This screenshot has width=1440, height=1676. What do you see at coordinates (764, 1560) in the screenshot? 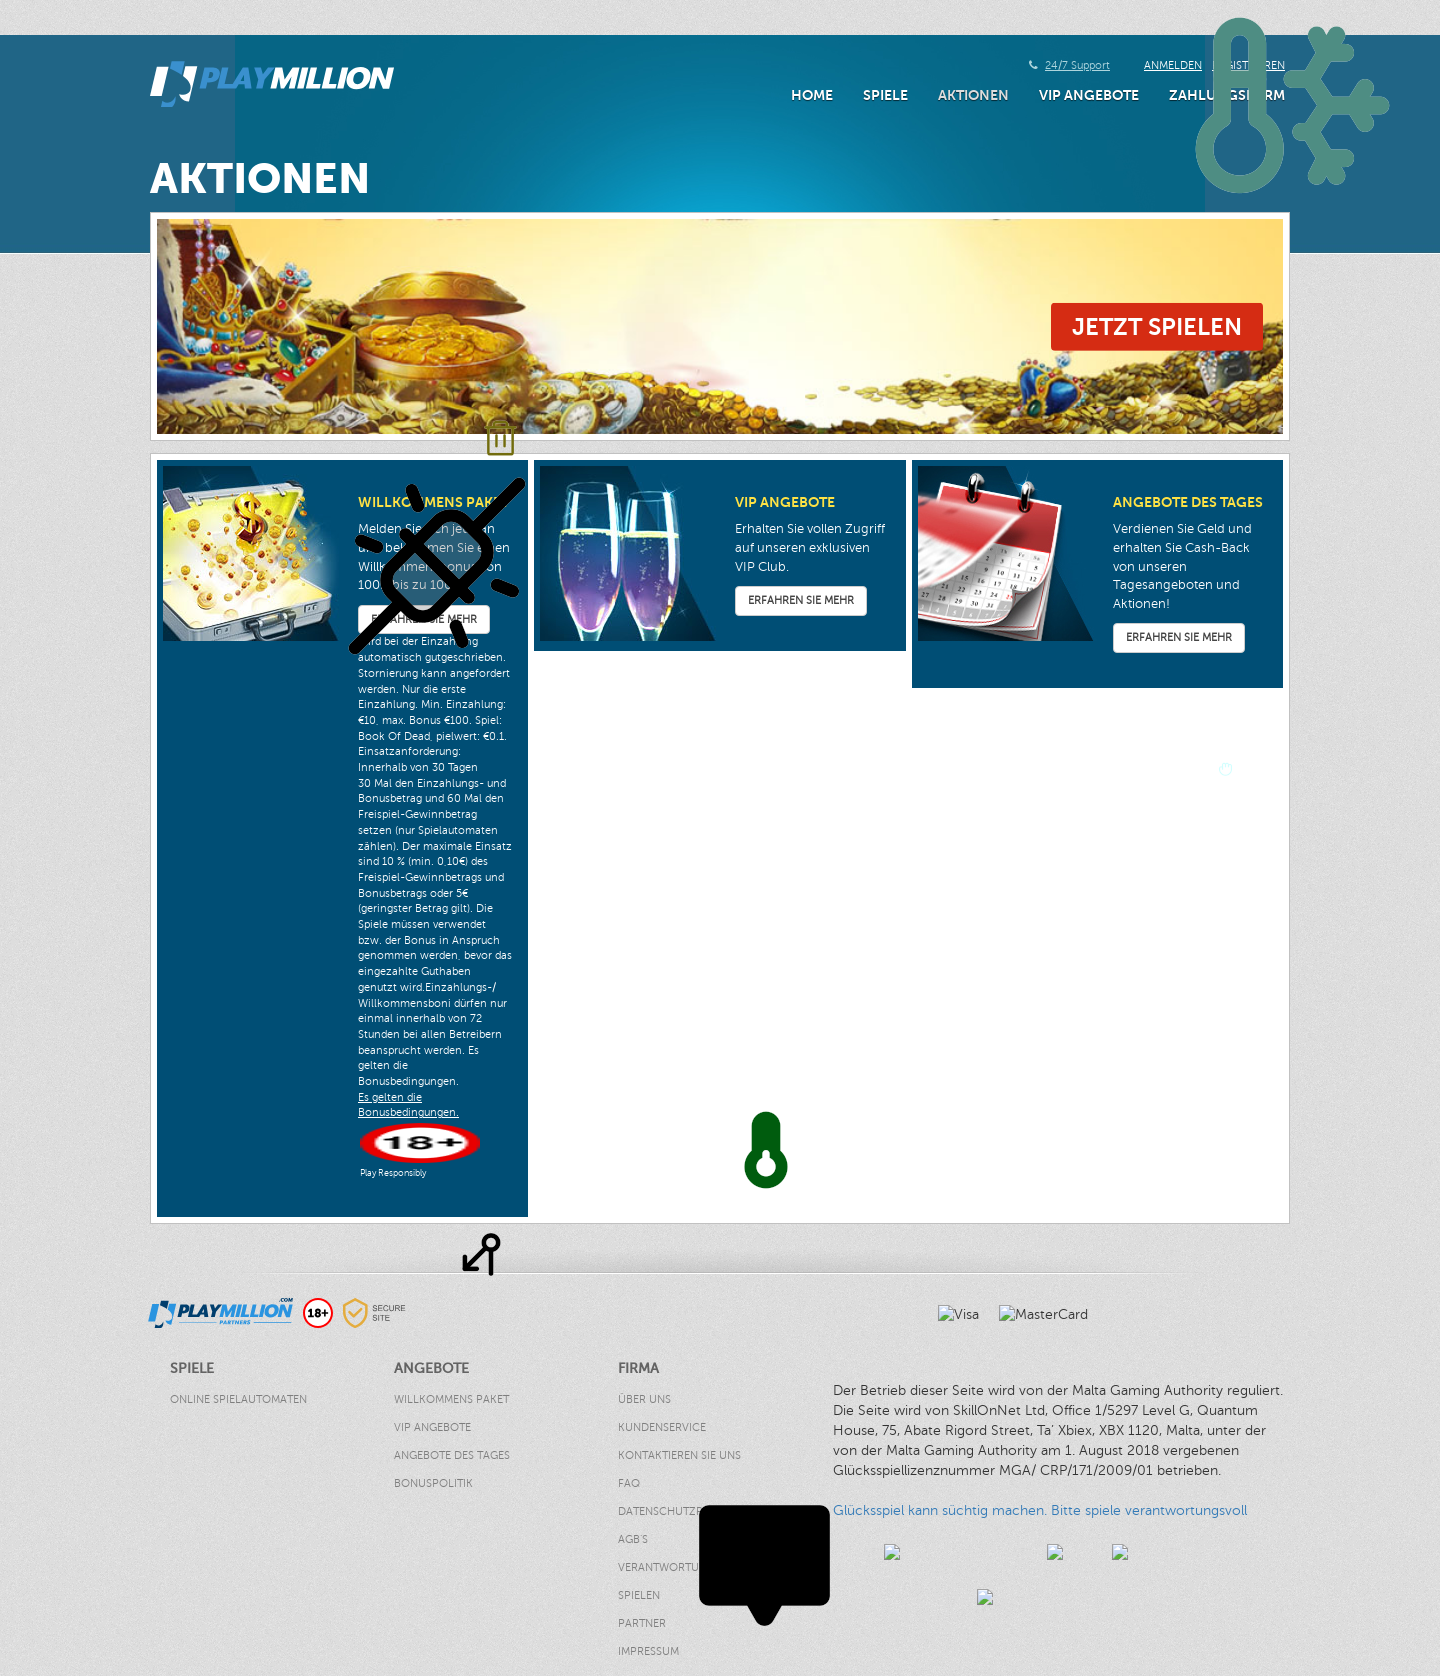
I see `open chat or messaging` at bounding box center [764, 1560].